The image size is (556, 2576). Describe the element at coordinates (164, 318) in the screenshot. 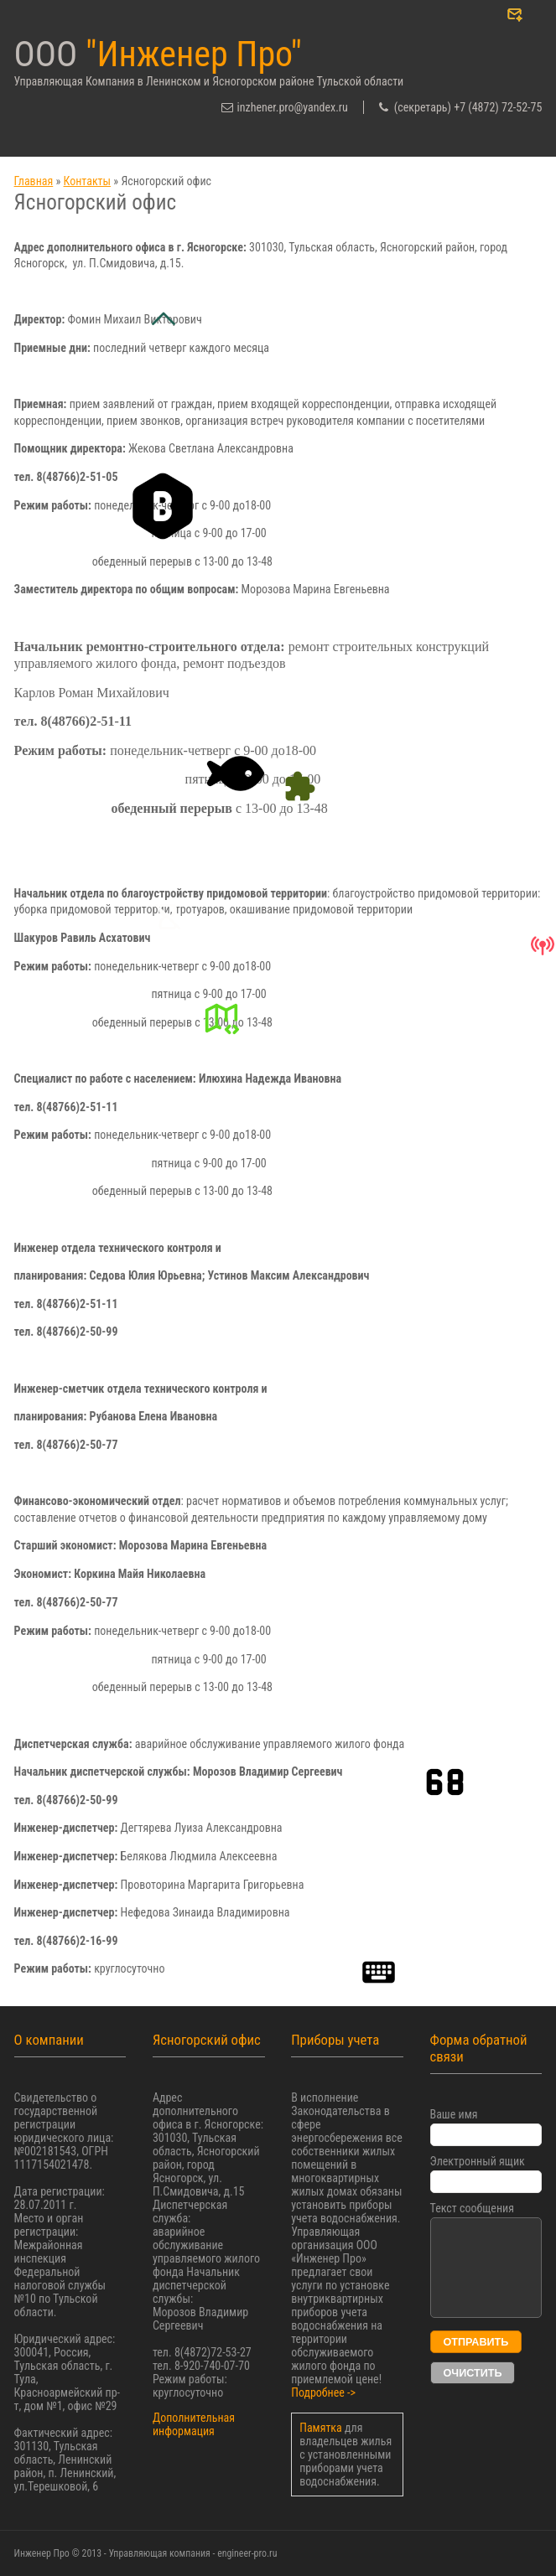

I see `collapse an expanded section` at that location.